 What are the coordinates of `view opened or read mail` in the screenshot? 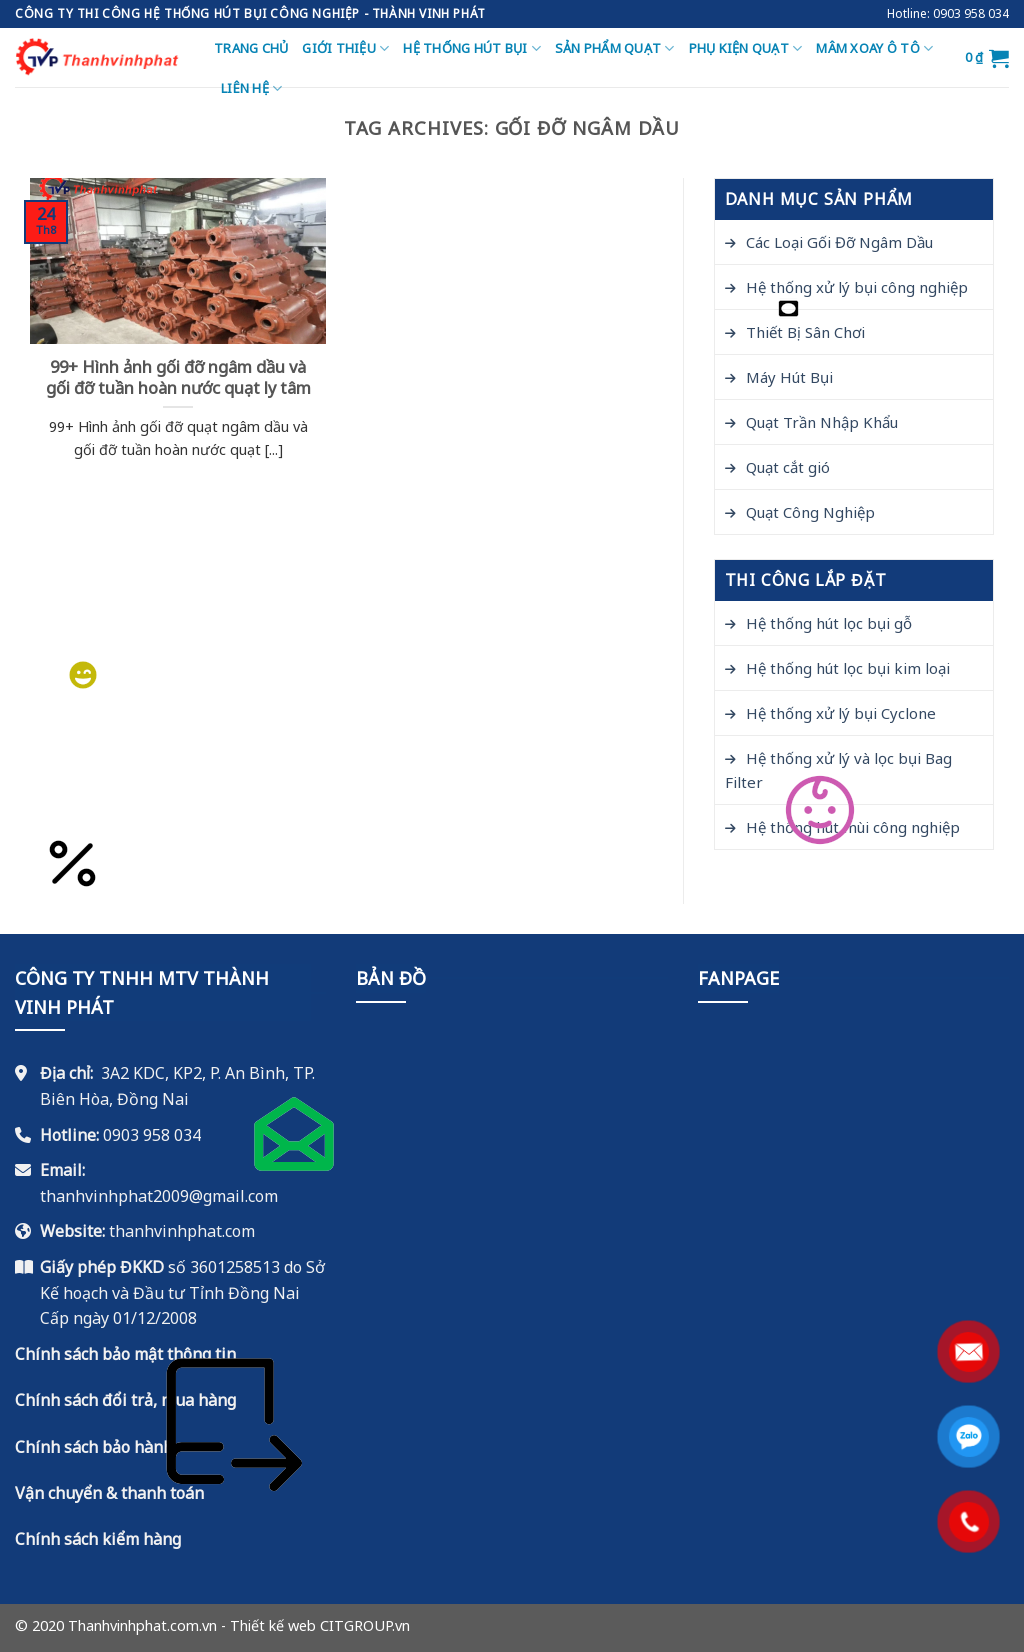 It's located at (294, 1137).